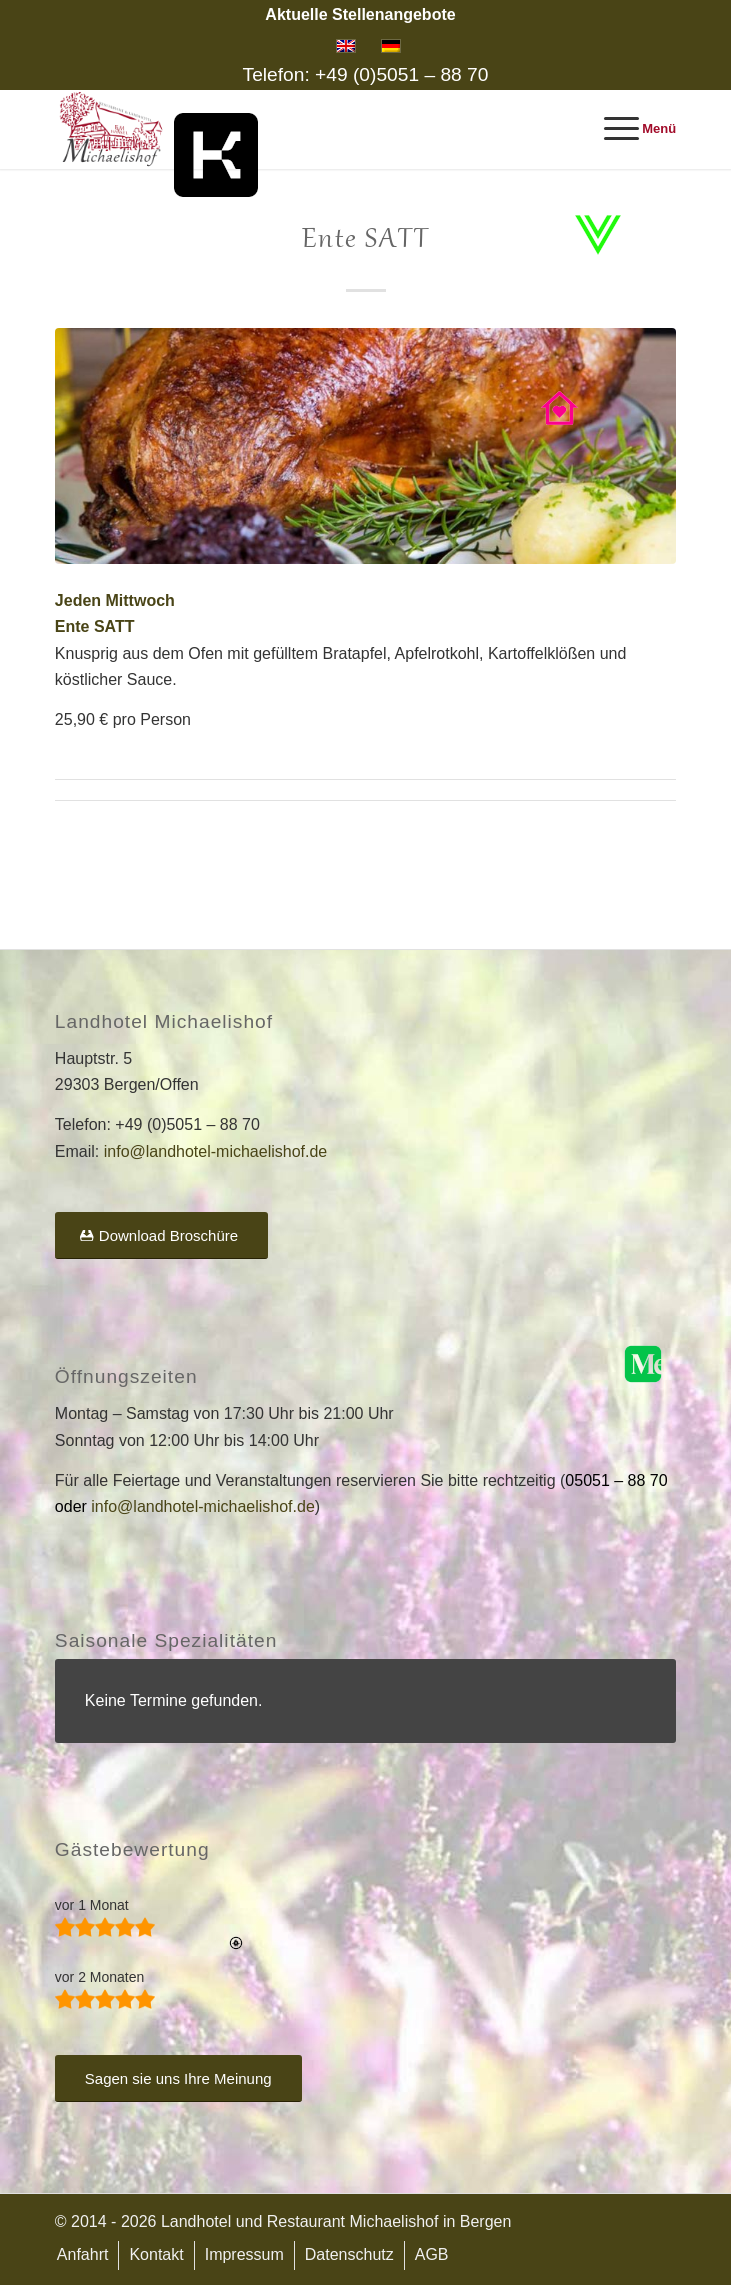  What do you see at coordinates (643, 1364) in the screenshot?
I see `open the Medium app` at bounding box center [643, 1364].